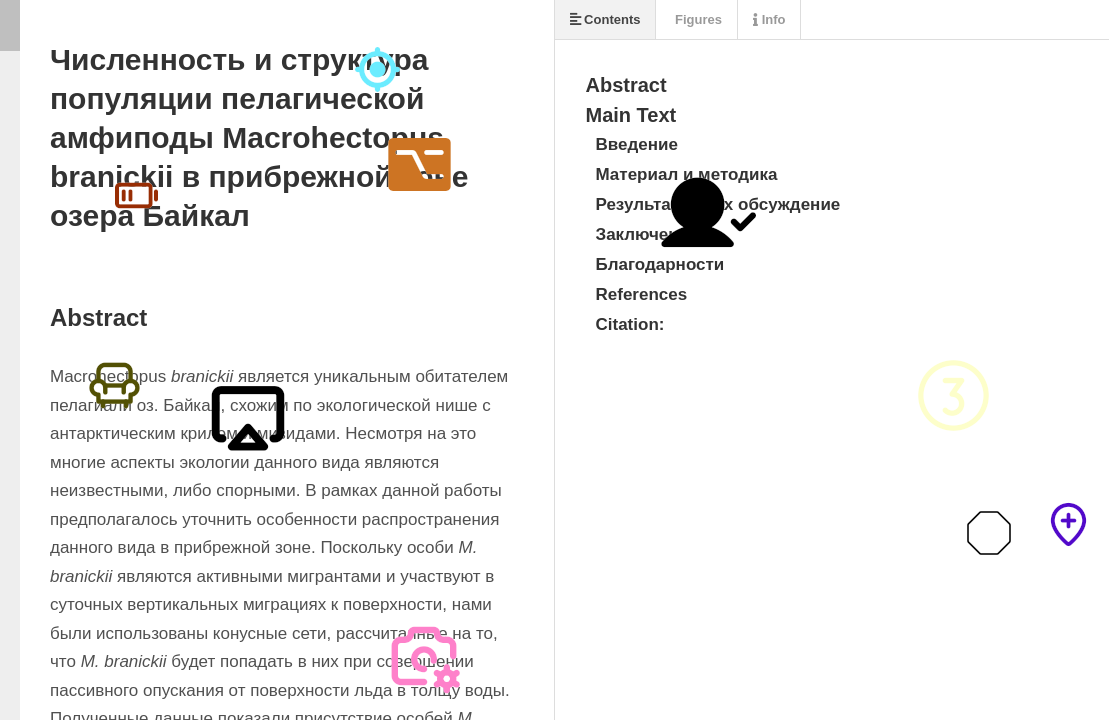 The width and height of the screenshot is (1109, 720). Describe the element at coordinates (424, 656) in the screenshot. I see `adjust camera settings` at that location.